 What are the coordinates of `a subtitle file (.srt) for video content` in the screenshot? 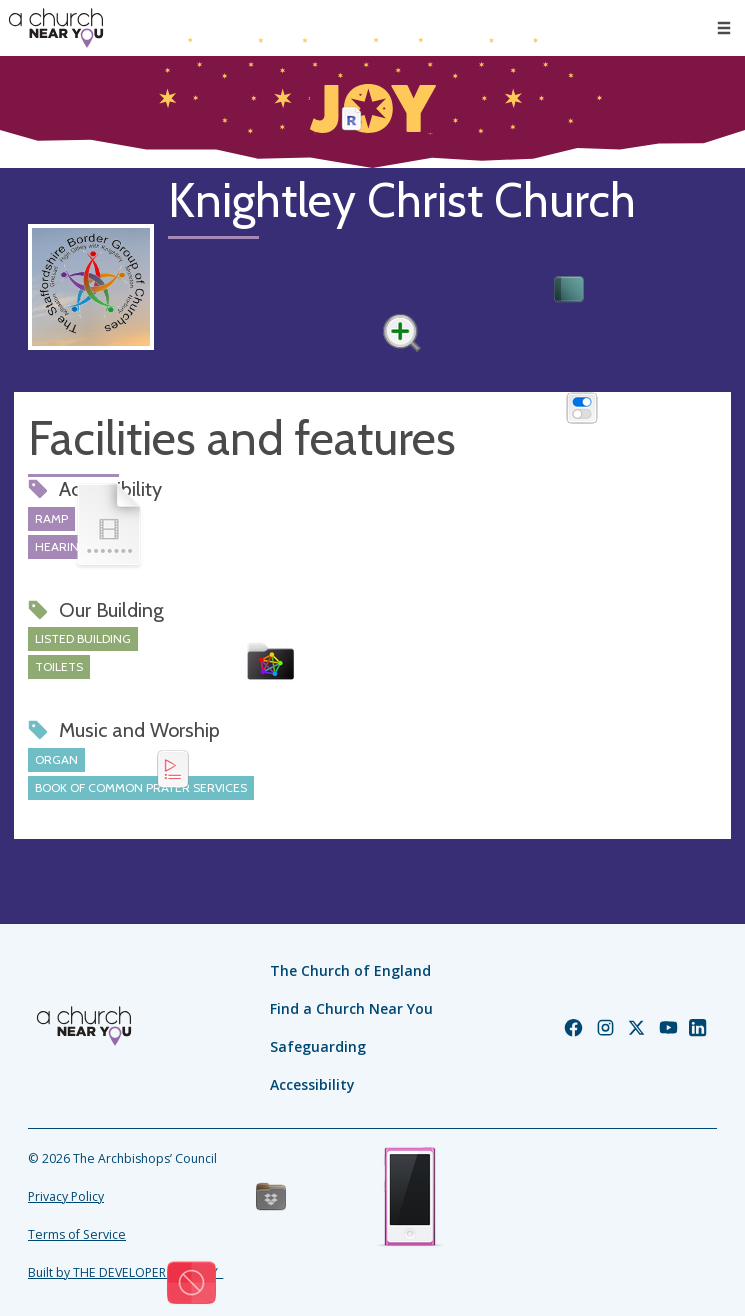 It's located at (109, 526).